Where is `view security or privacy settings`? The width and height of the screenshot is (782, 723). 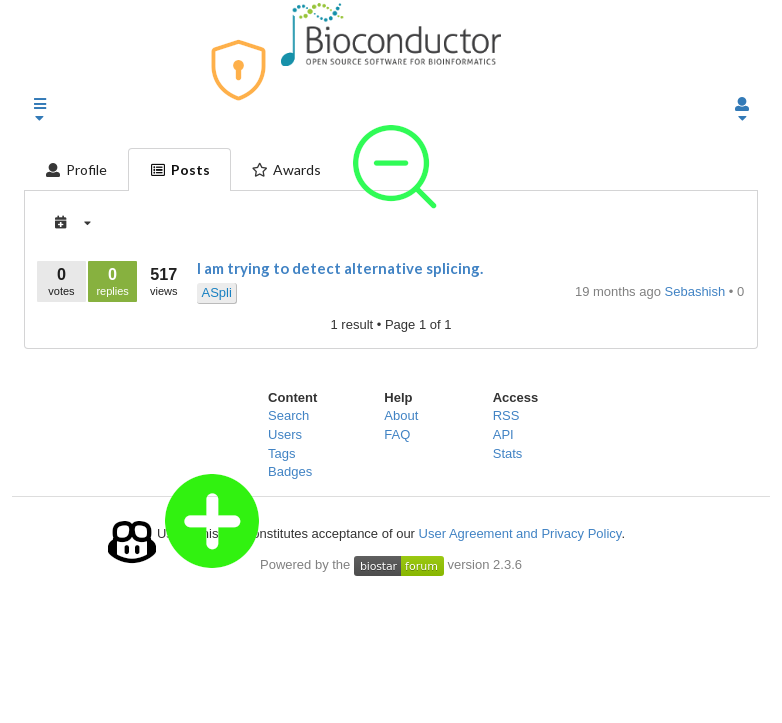
view security or privacy settings is located at coordinates (238, 69).